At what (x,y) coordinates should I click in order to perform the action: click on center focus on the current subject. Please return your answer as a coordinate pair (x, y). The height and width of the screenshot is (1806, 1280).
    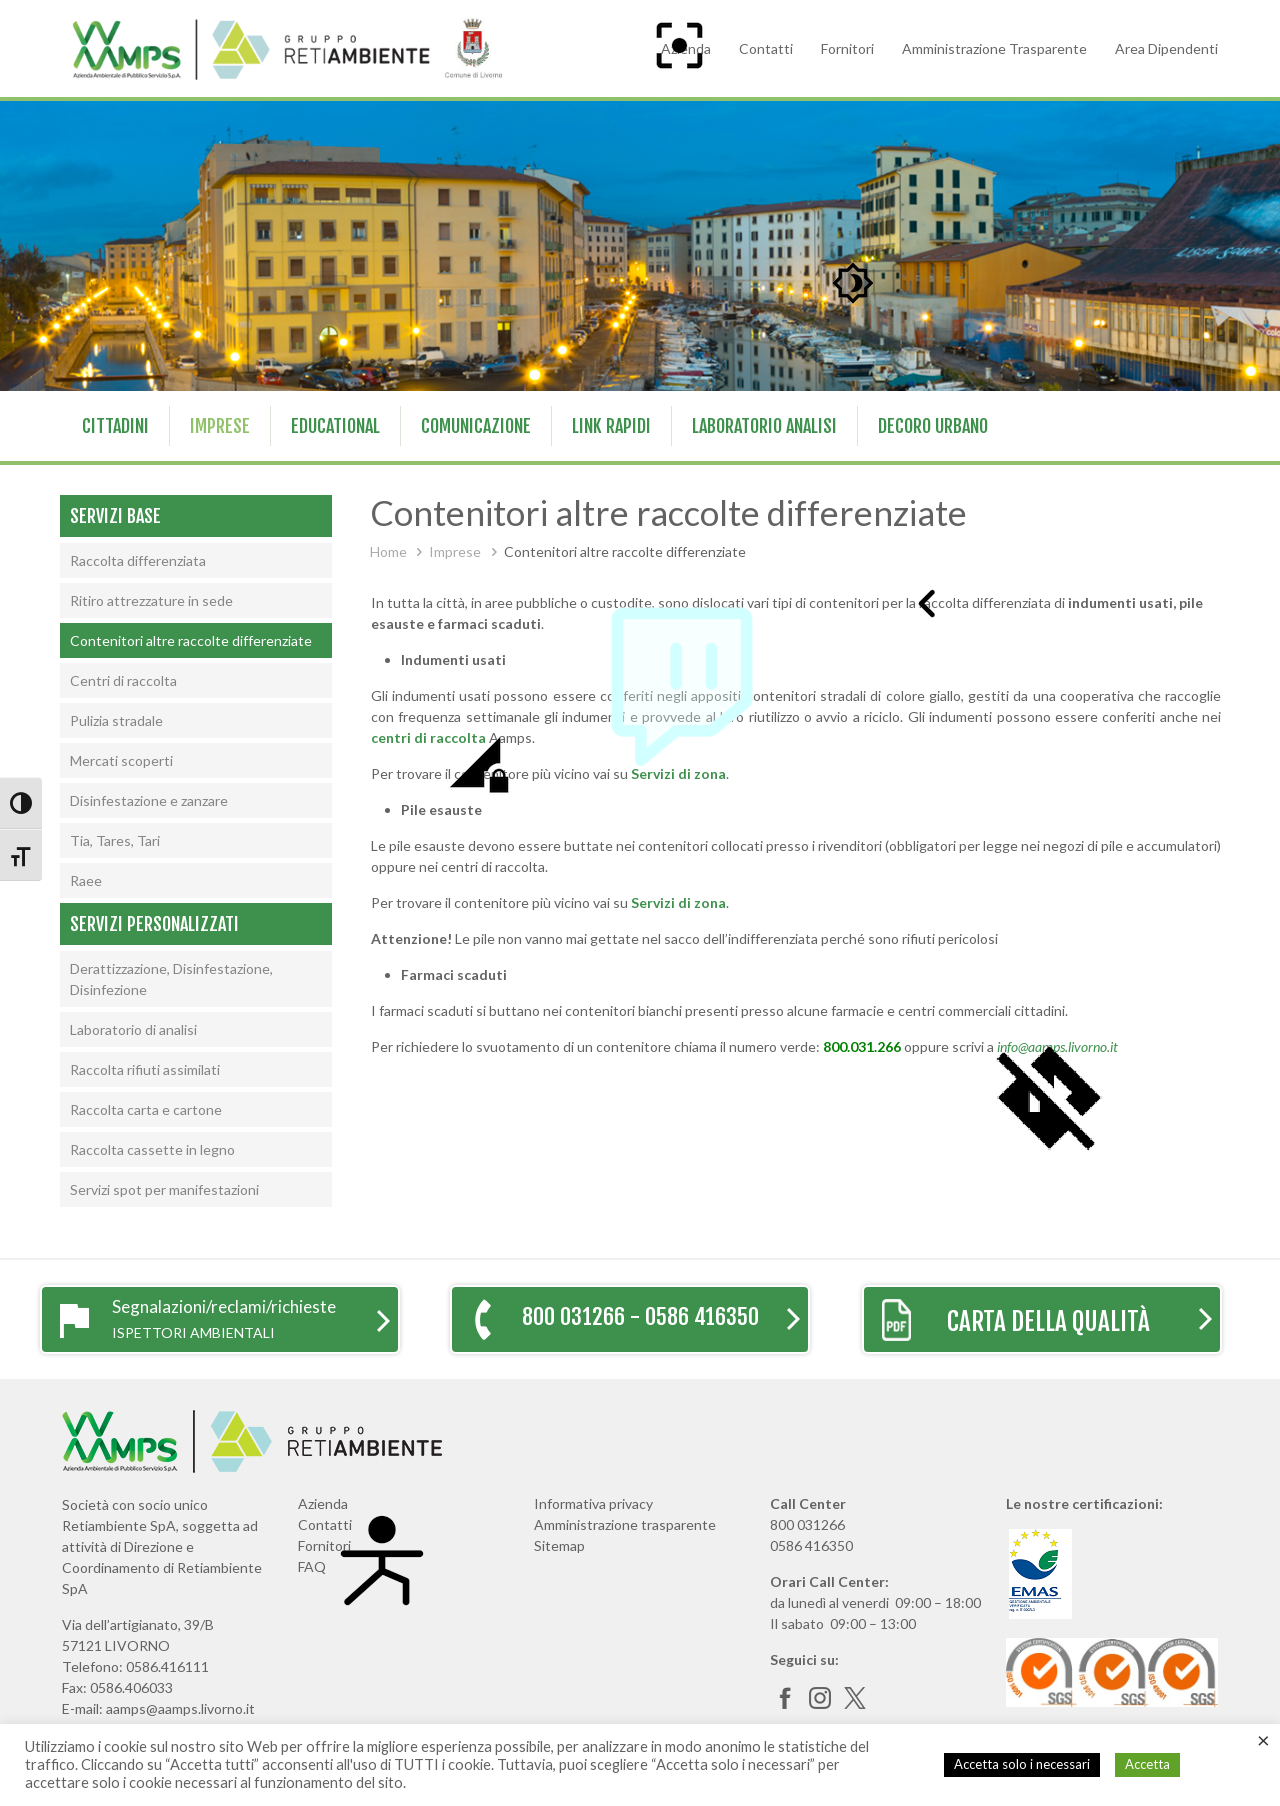
    Looking at the image, I should click on (679, 45).